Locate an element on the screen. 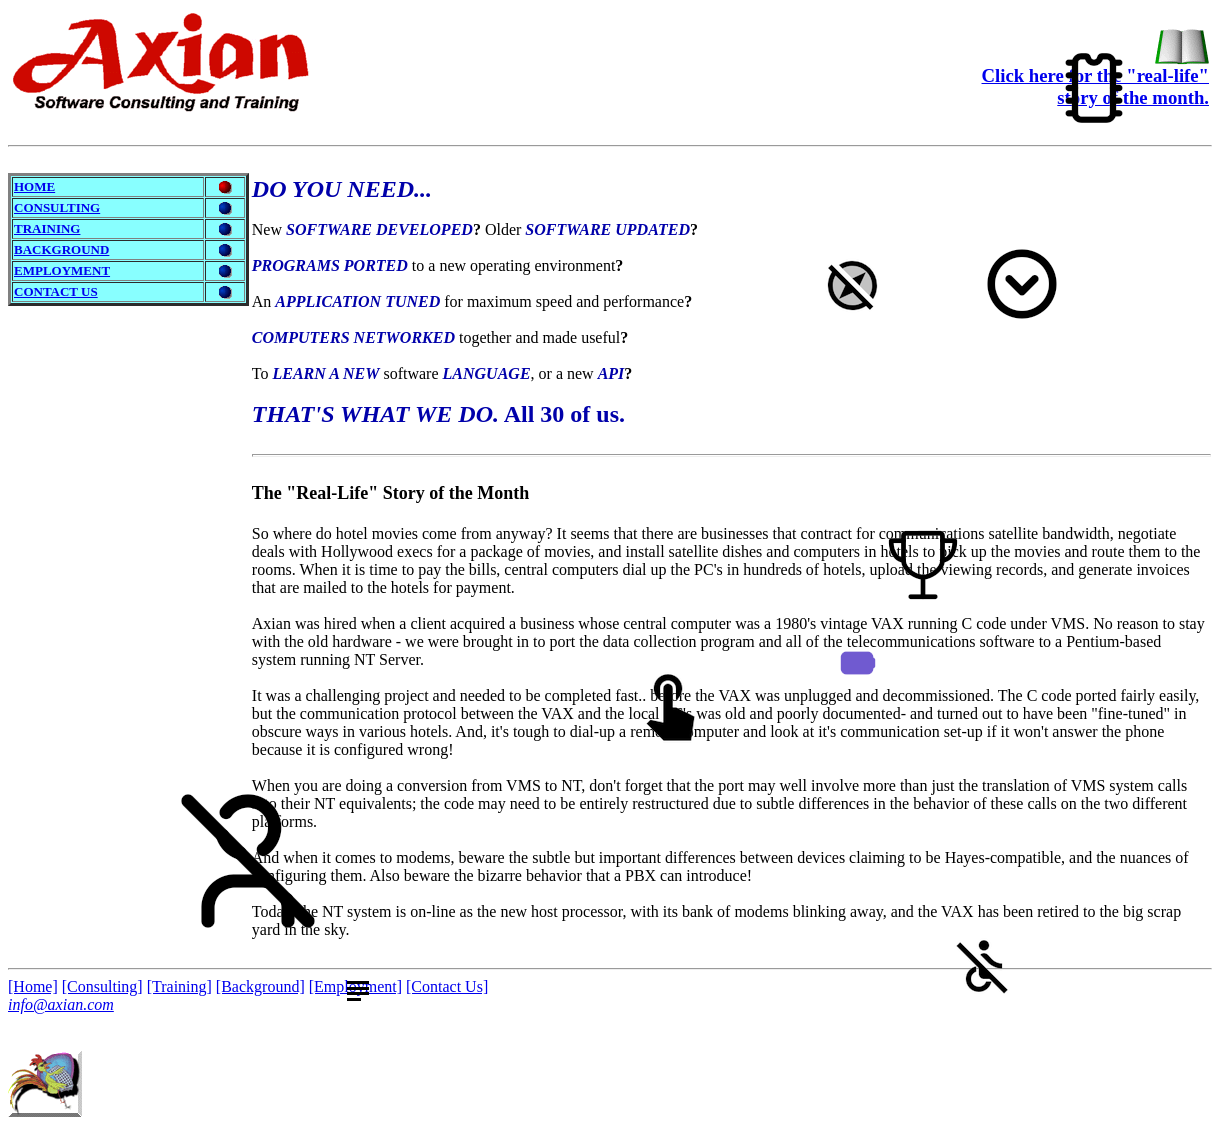  expand dropdown menu or section is located at coordinates (1022, 284).